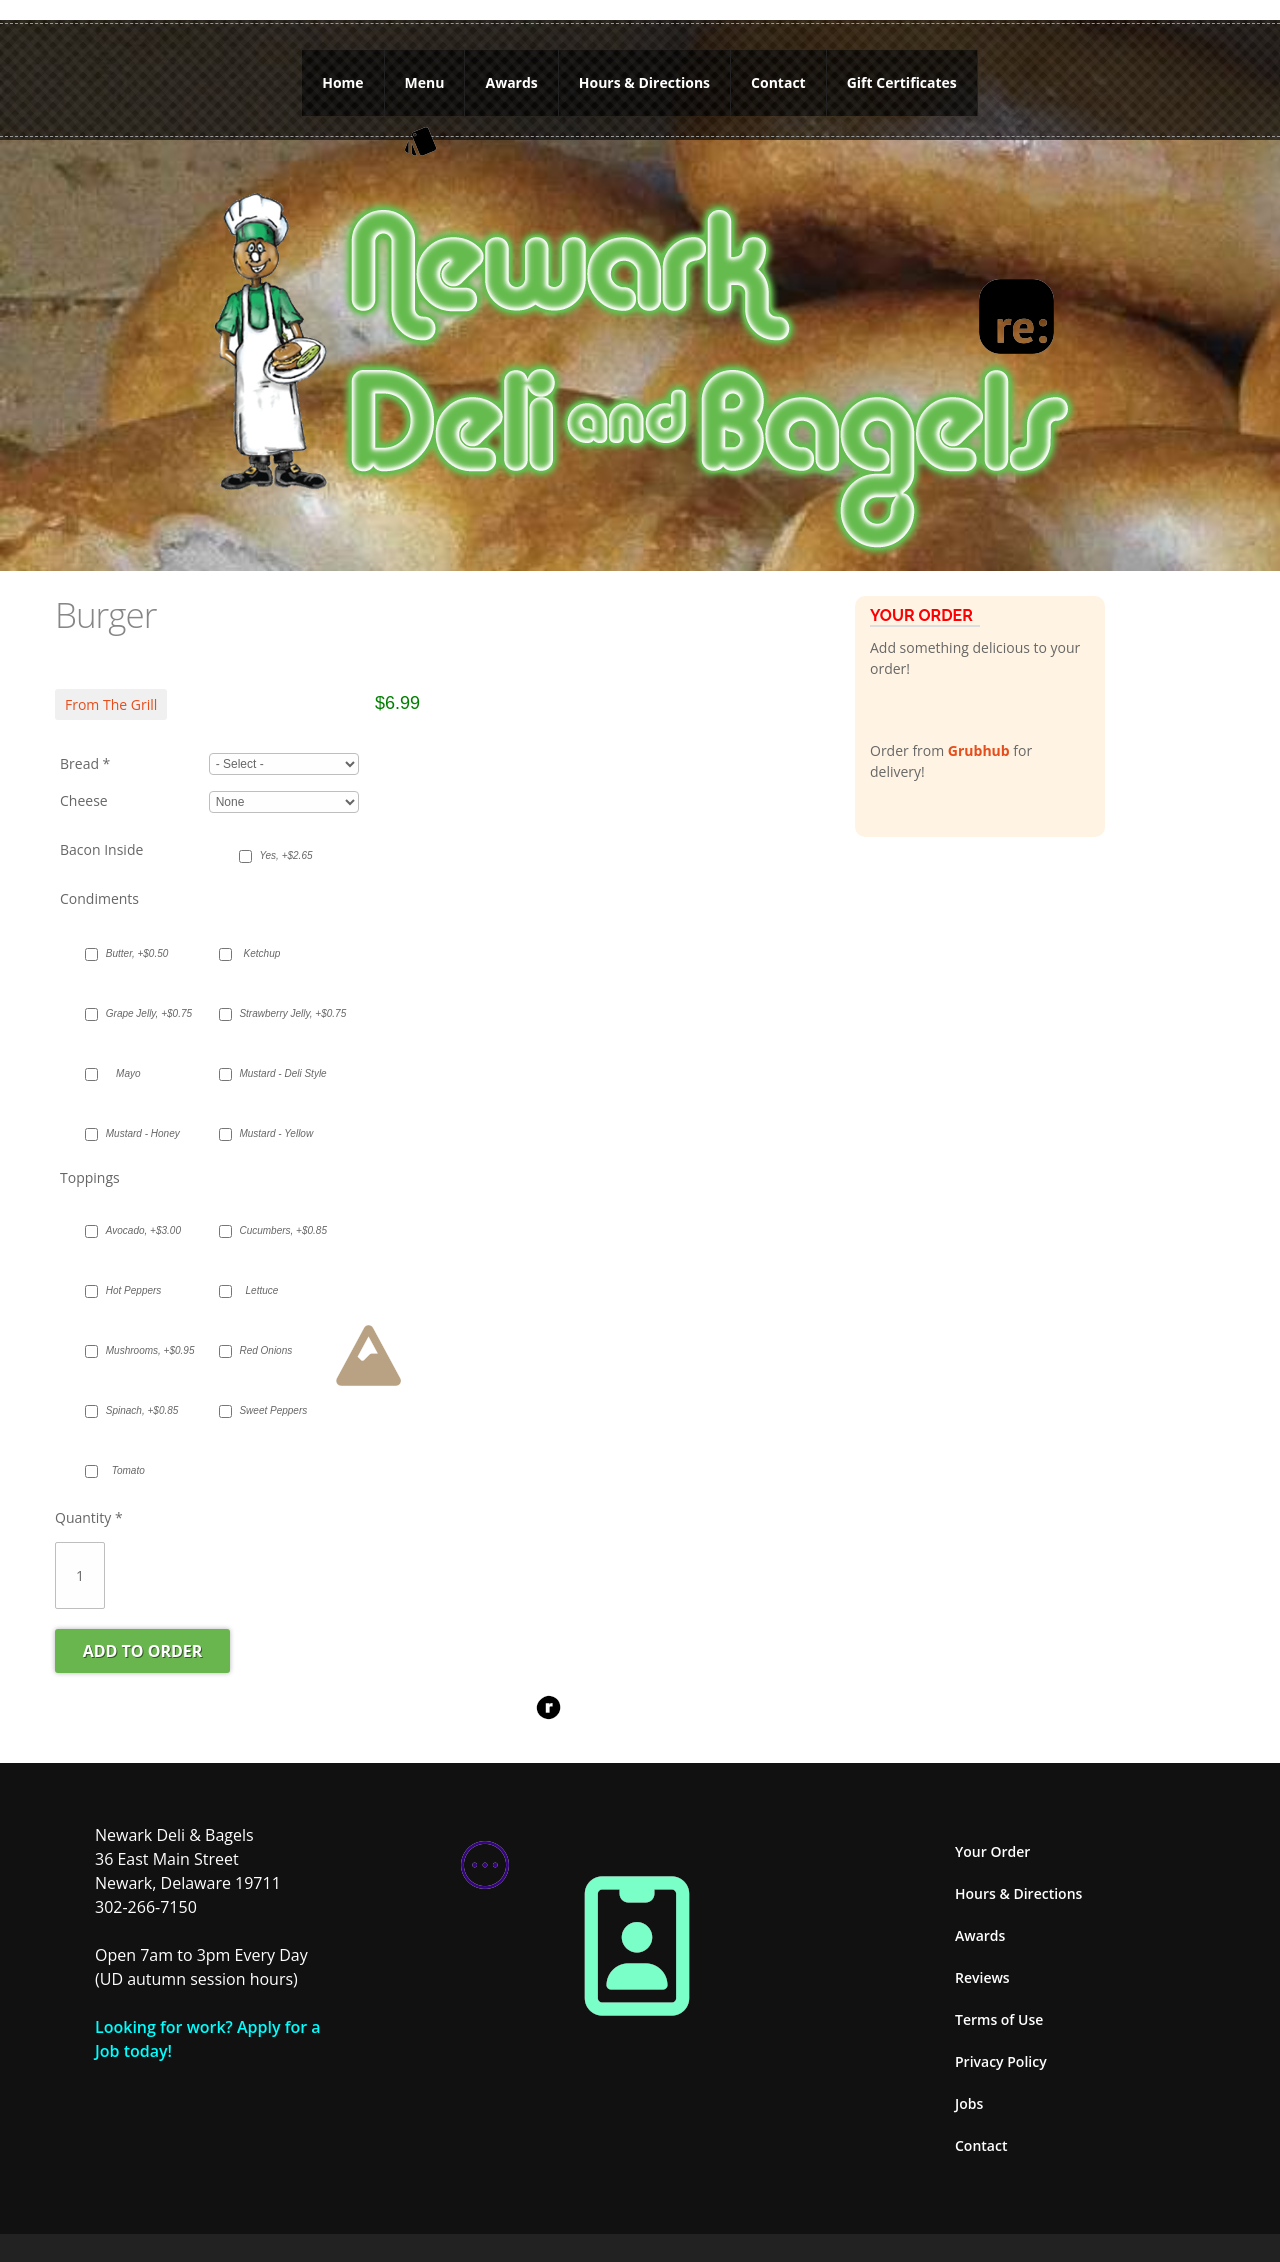  What do you see at coordinates (548, 1707) in the screenshot?
I see `open ravelry app or website` at bounding box center [548, 1707].